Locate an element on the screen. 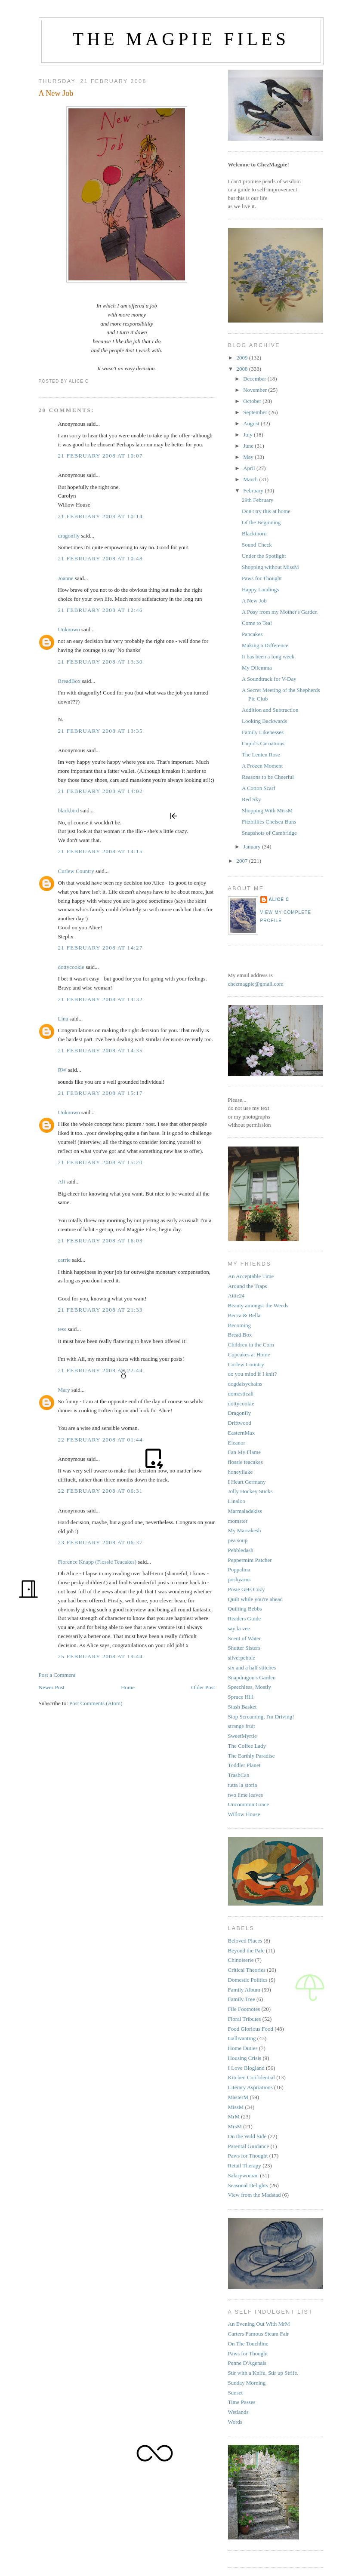  go back to the beginning is located at coordinates (173, 816).